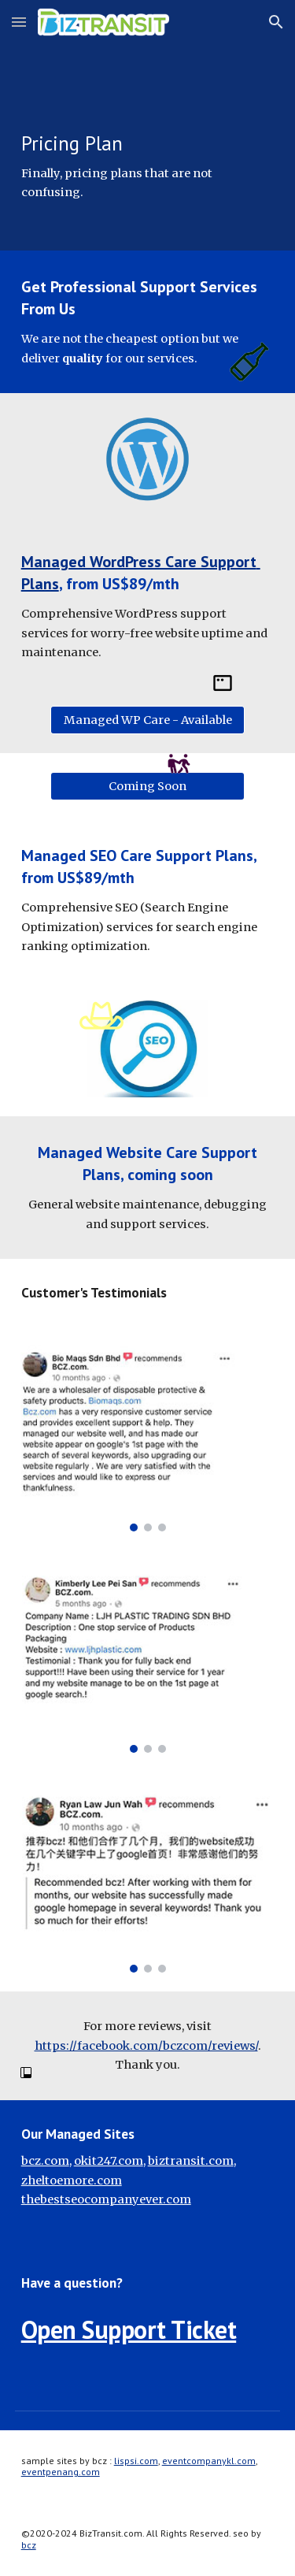  What do you see at coordinates (101, 1017) in the screenshot?
I see `select western or country theme` at bounding box center [101, 1017].